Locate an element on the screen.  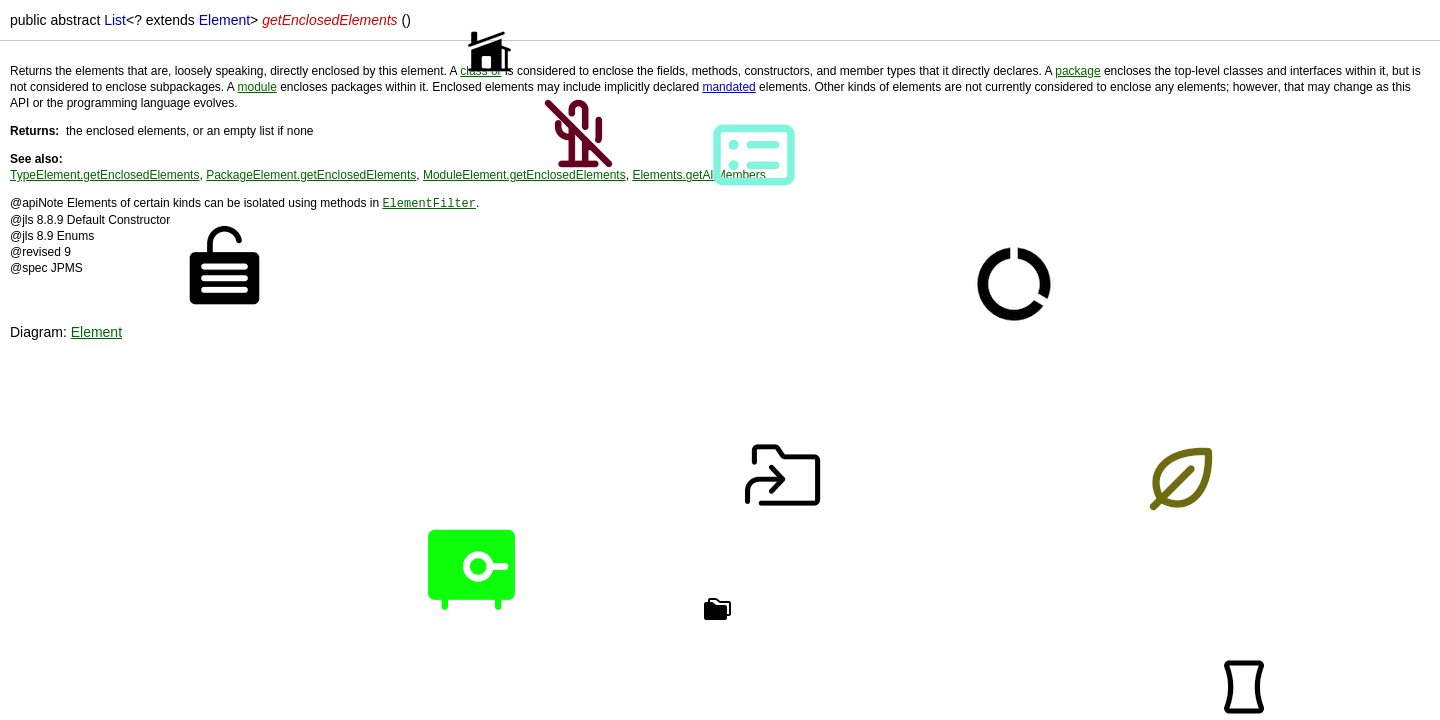
switch to vertical panorama mode is located at coordinates (1244, 687).